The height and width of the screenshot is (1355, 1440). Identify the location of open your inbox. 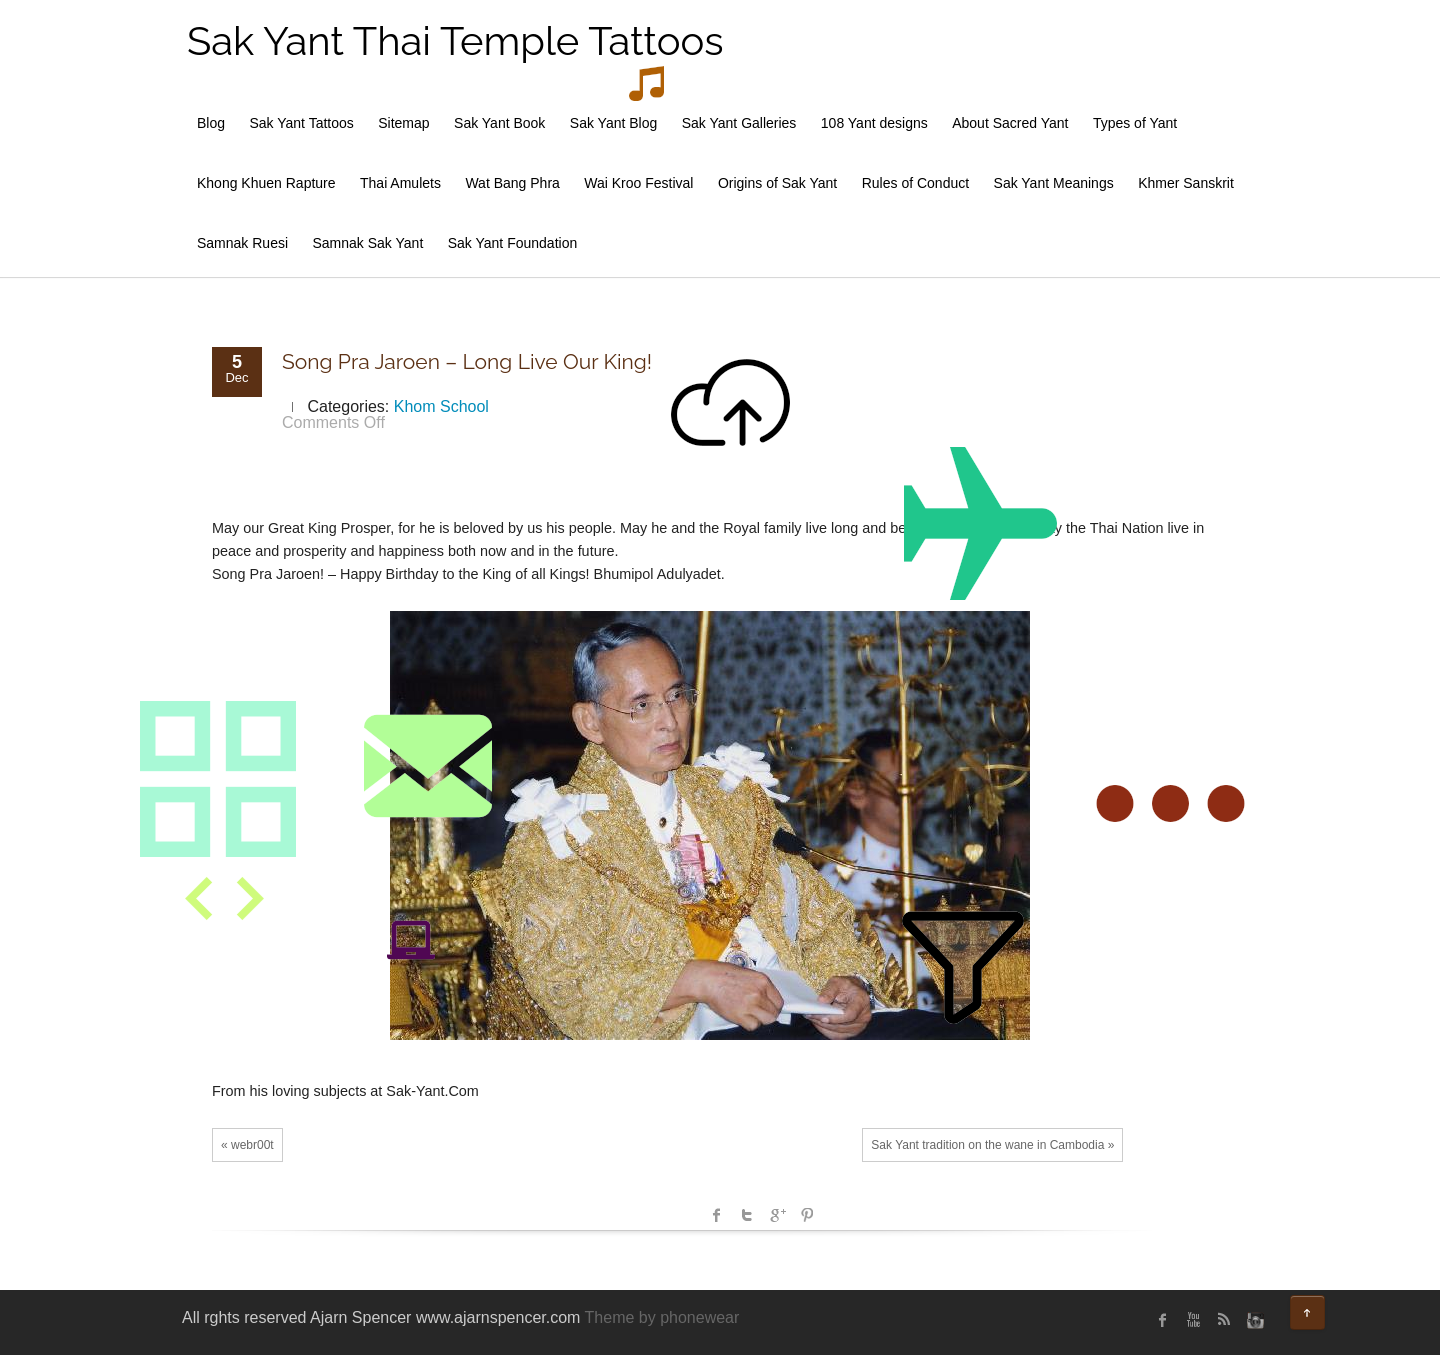
(428, 766).